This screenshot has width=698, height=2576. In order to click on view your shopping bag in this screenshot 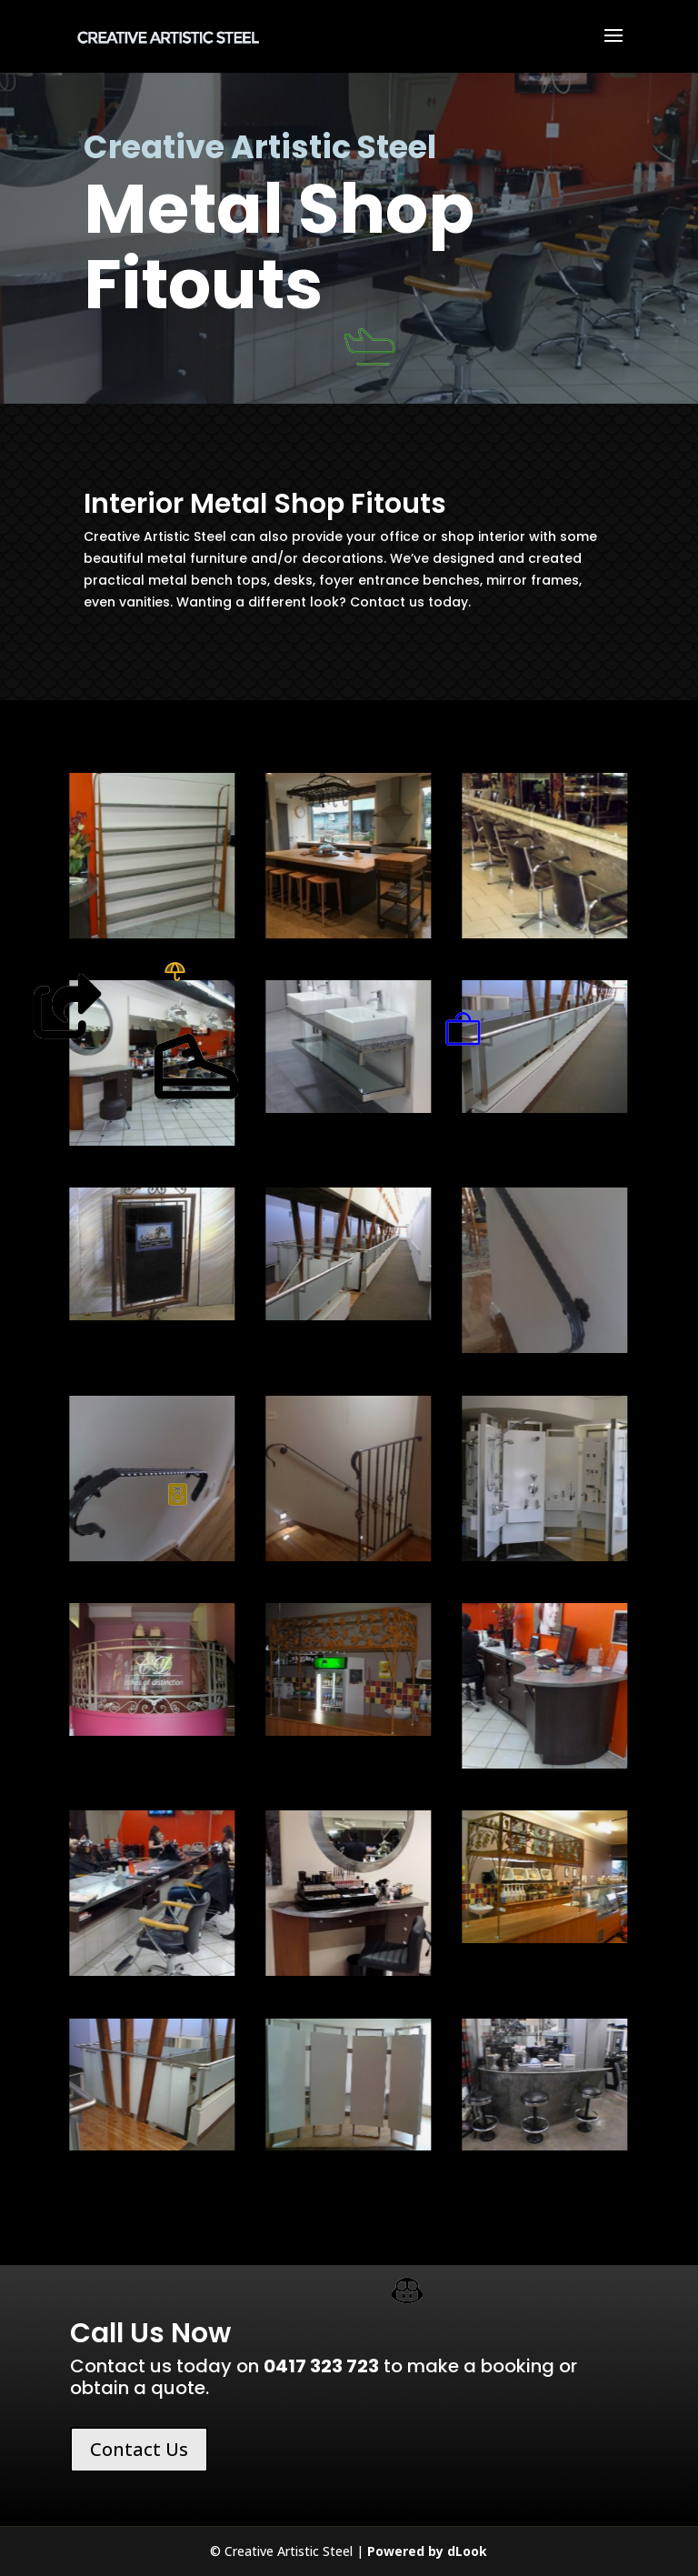, I will do `click(463, 1030)`.